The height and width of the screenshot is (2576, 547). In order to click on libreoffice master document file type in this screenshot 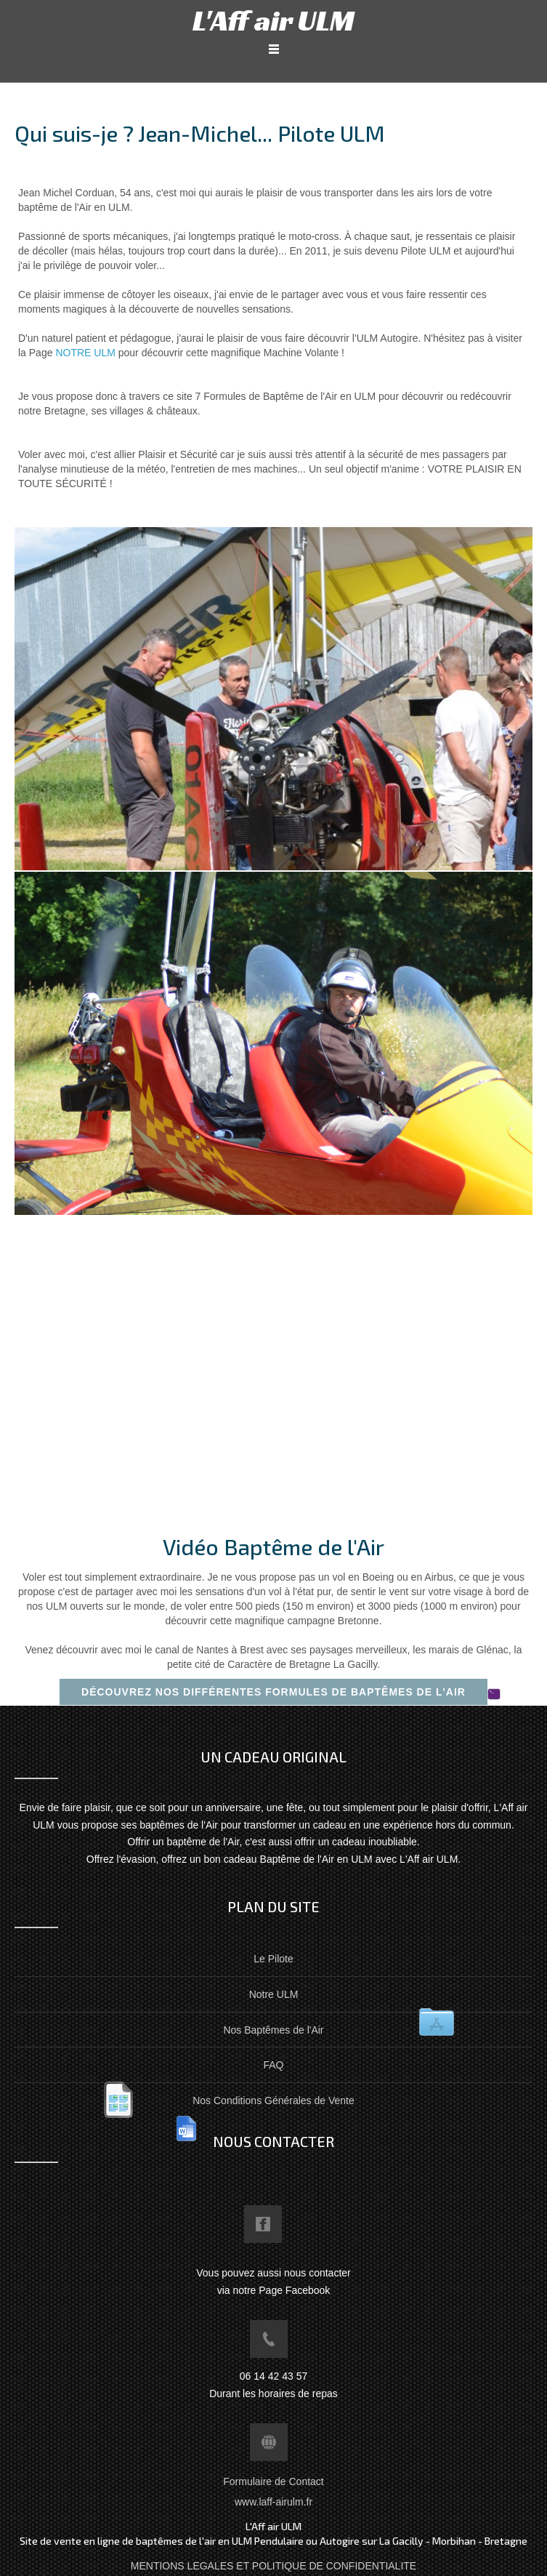, I will do `click(118, 2100)`.